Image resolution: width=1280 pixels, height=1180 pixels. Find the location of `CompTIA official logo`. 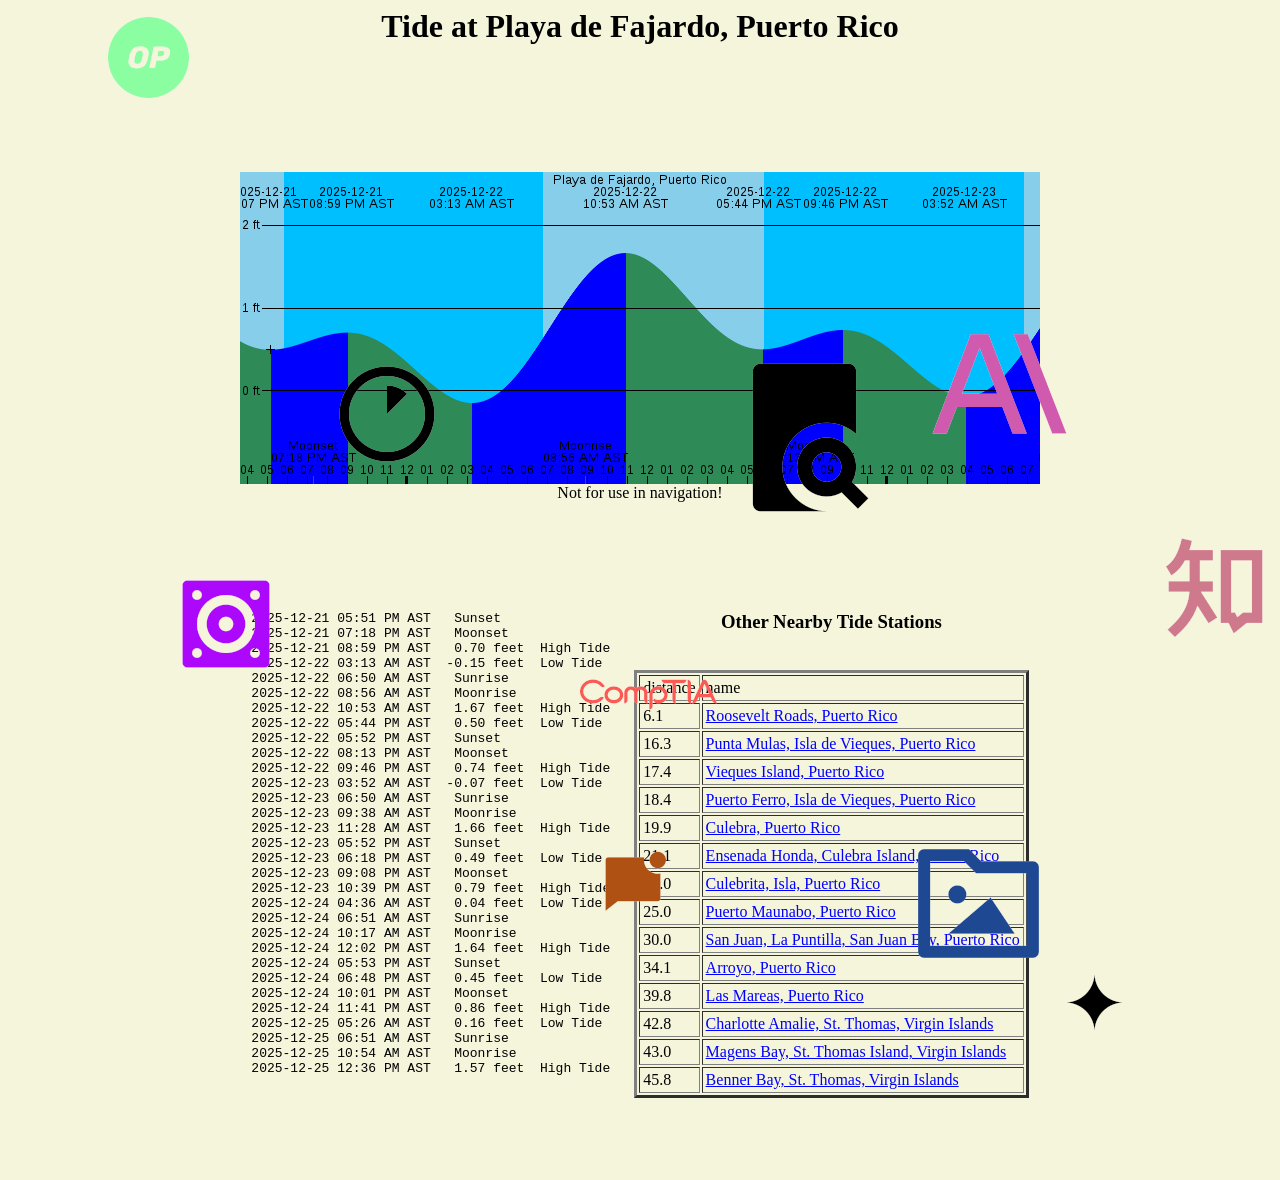

CompTIA official logo is located at coordinates (648, 694).